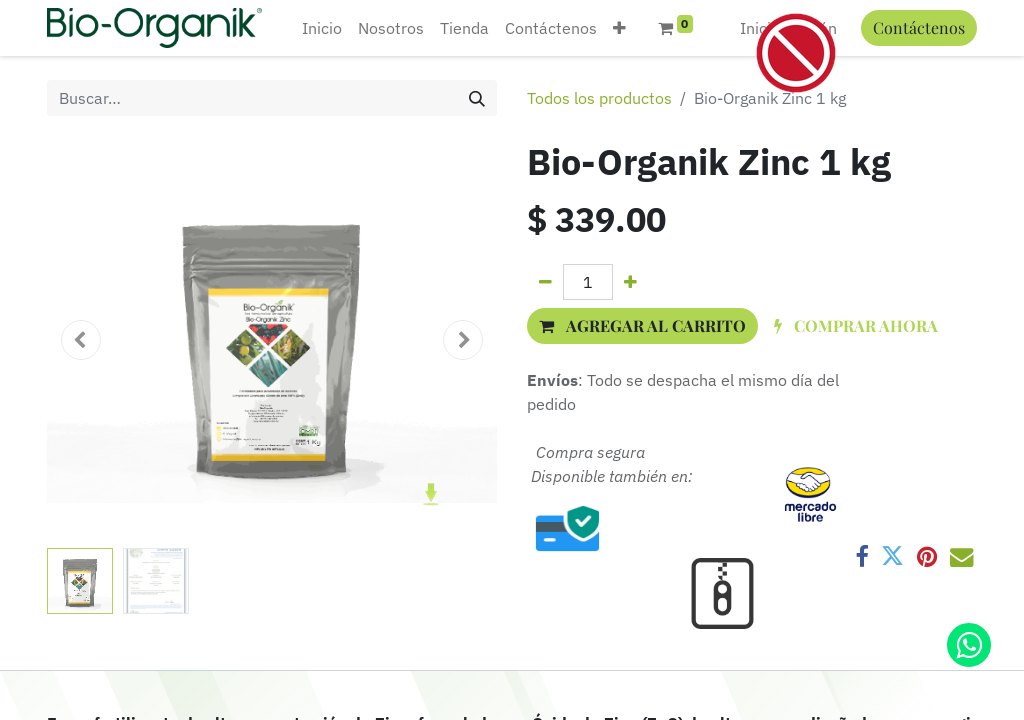 The height and width of the screenshot is (720, 1024). What do you see at coordinates (796, 53) in the screenshot?
I see `remove a group or team` at bounding box center [796, 53].